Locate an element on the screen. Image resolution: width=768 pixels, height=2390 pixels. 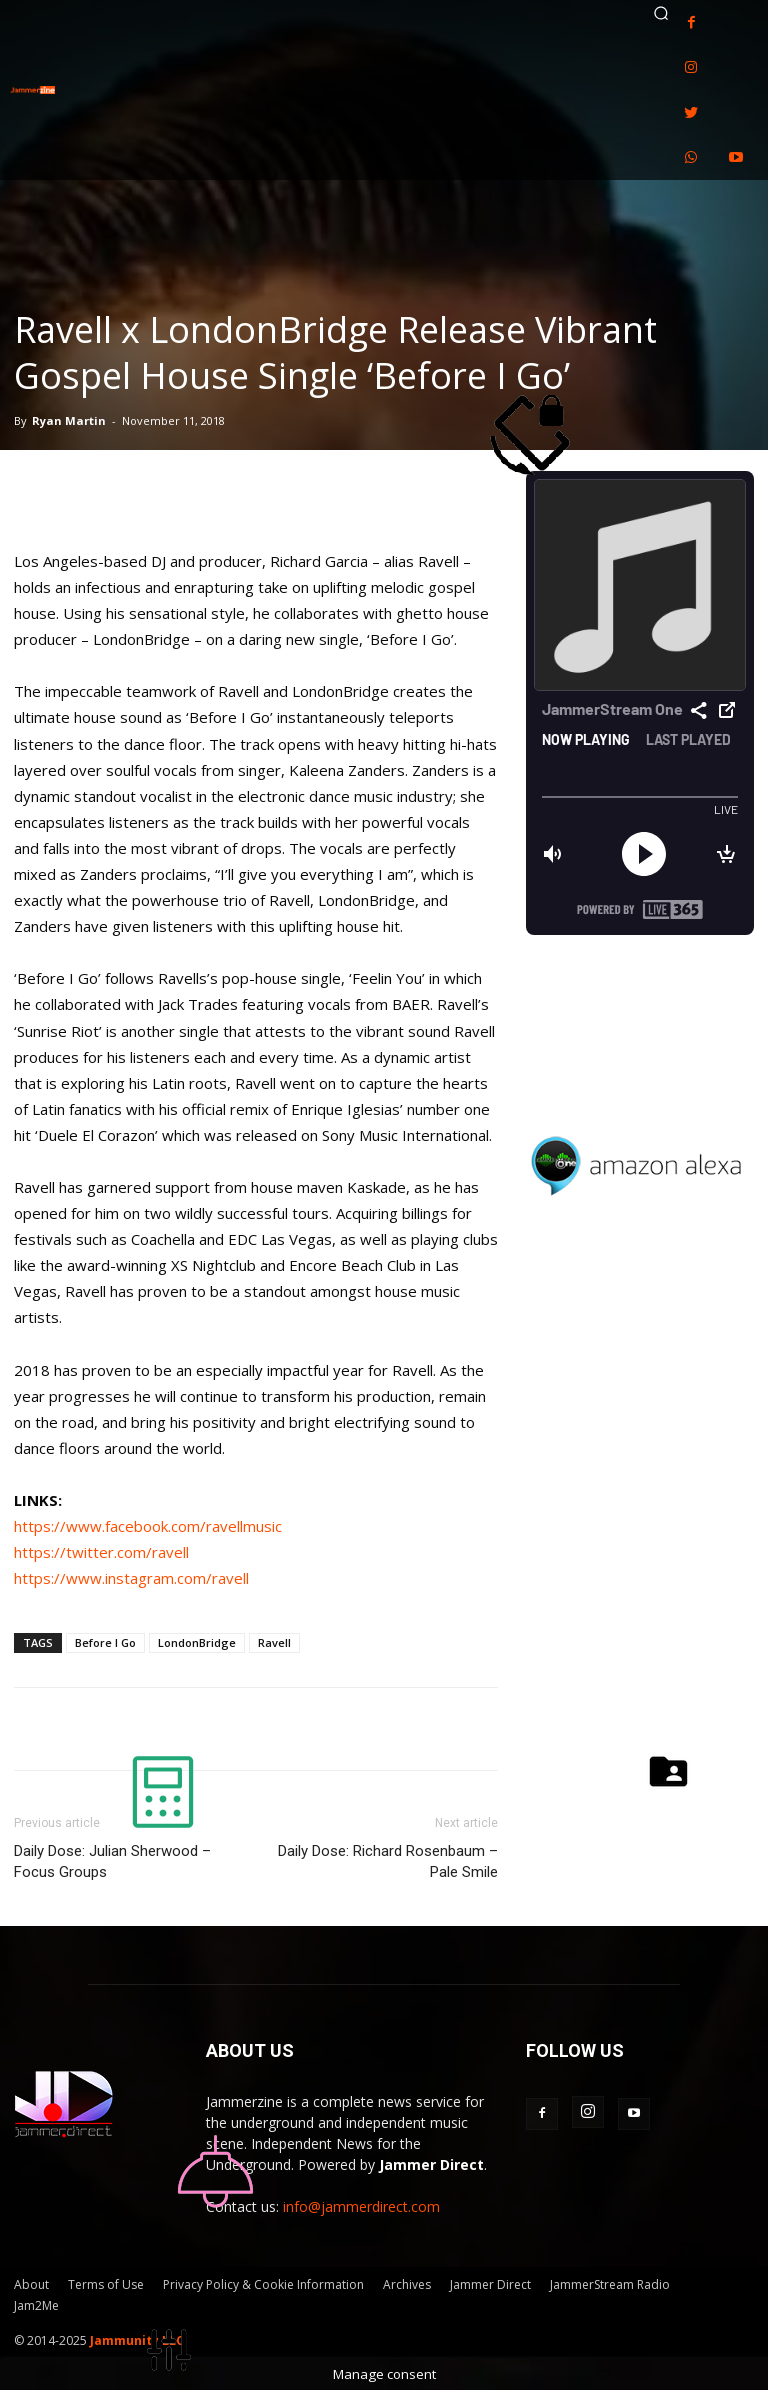
adjust settings or preferences is located at coordinates (169, 2350).